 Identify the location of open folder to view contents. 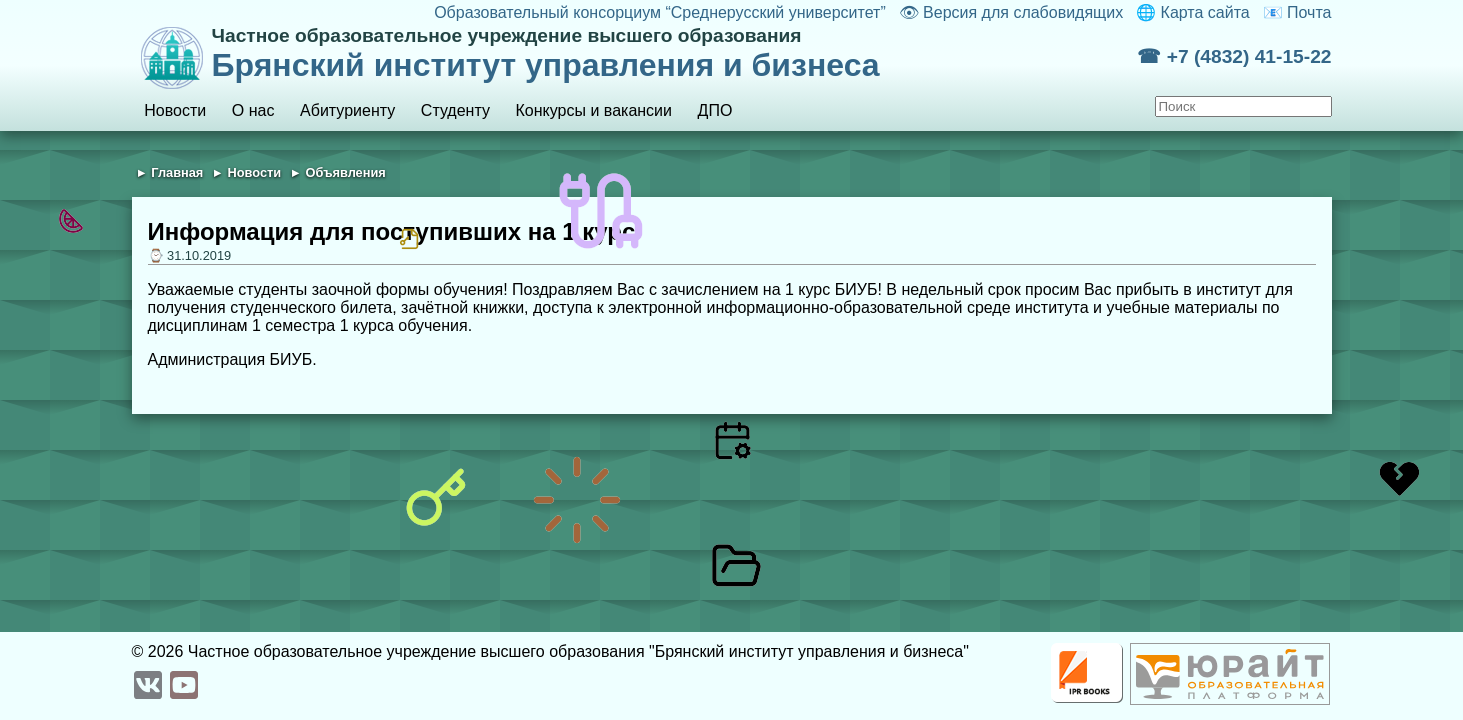
(736, 566).